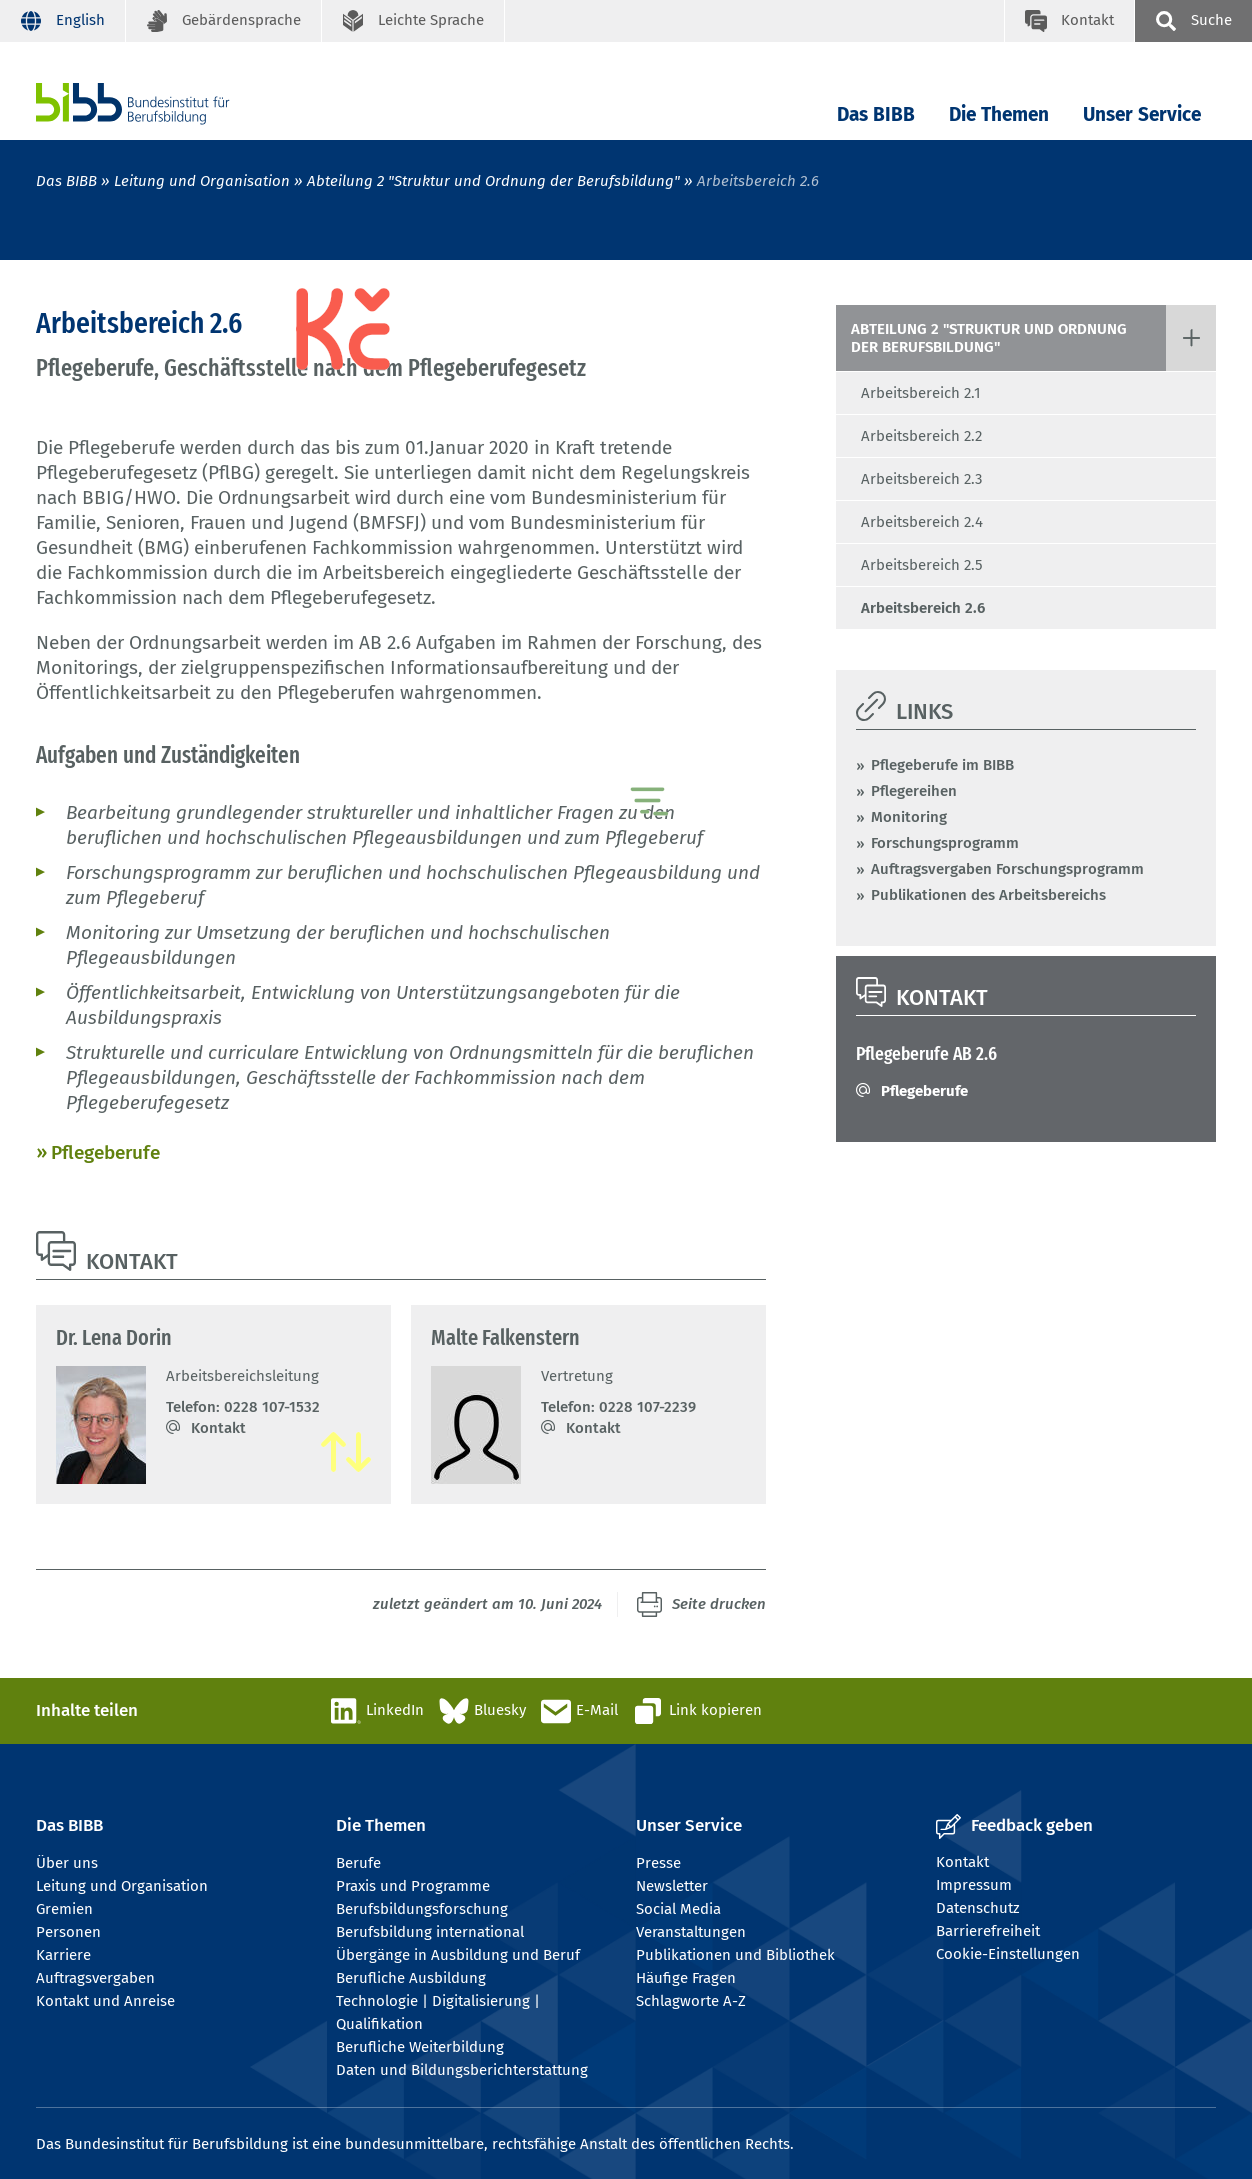 Image resolution: width=1252 pixels, height=2179 pixels. Describe the element at coordinates (343, 329) in the screenshot. I see `select czech koruna as currency` at that location.